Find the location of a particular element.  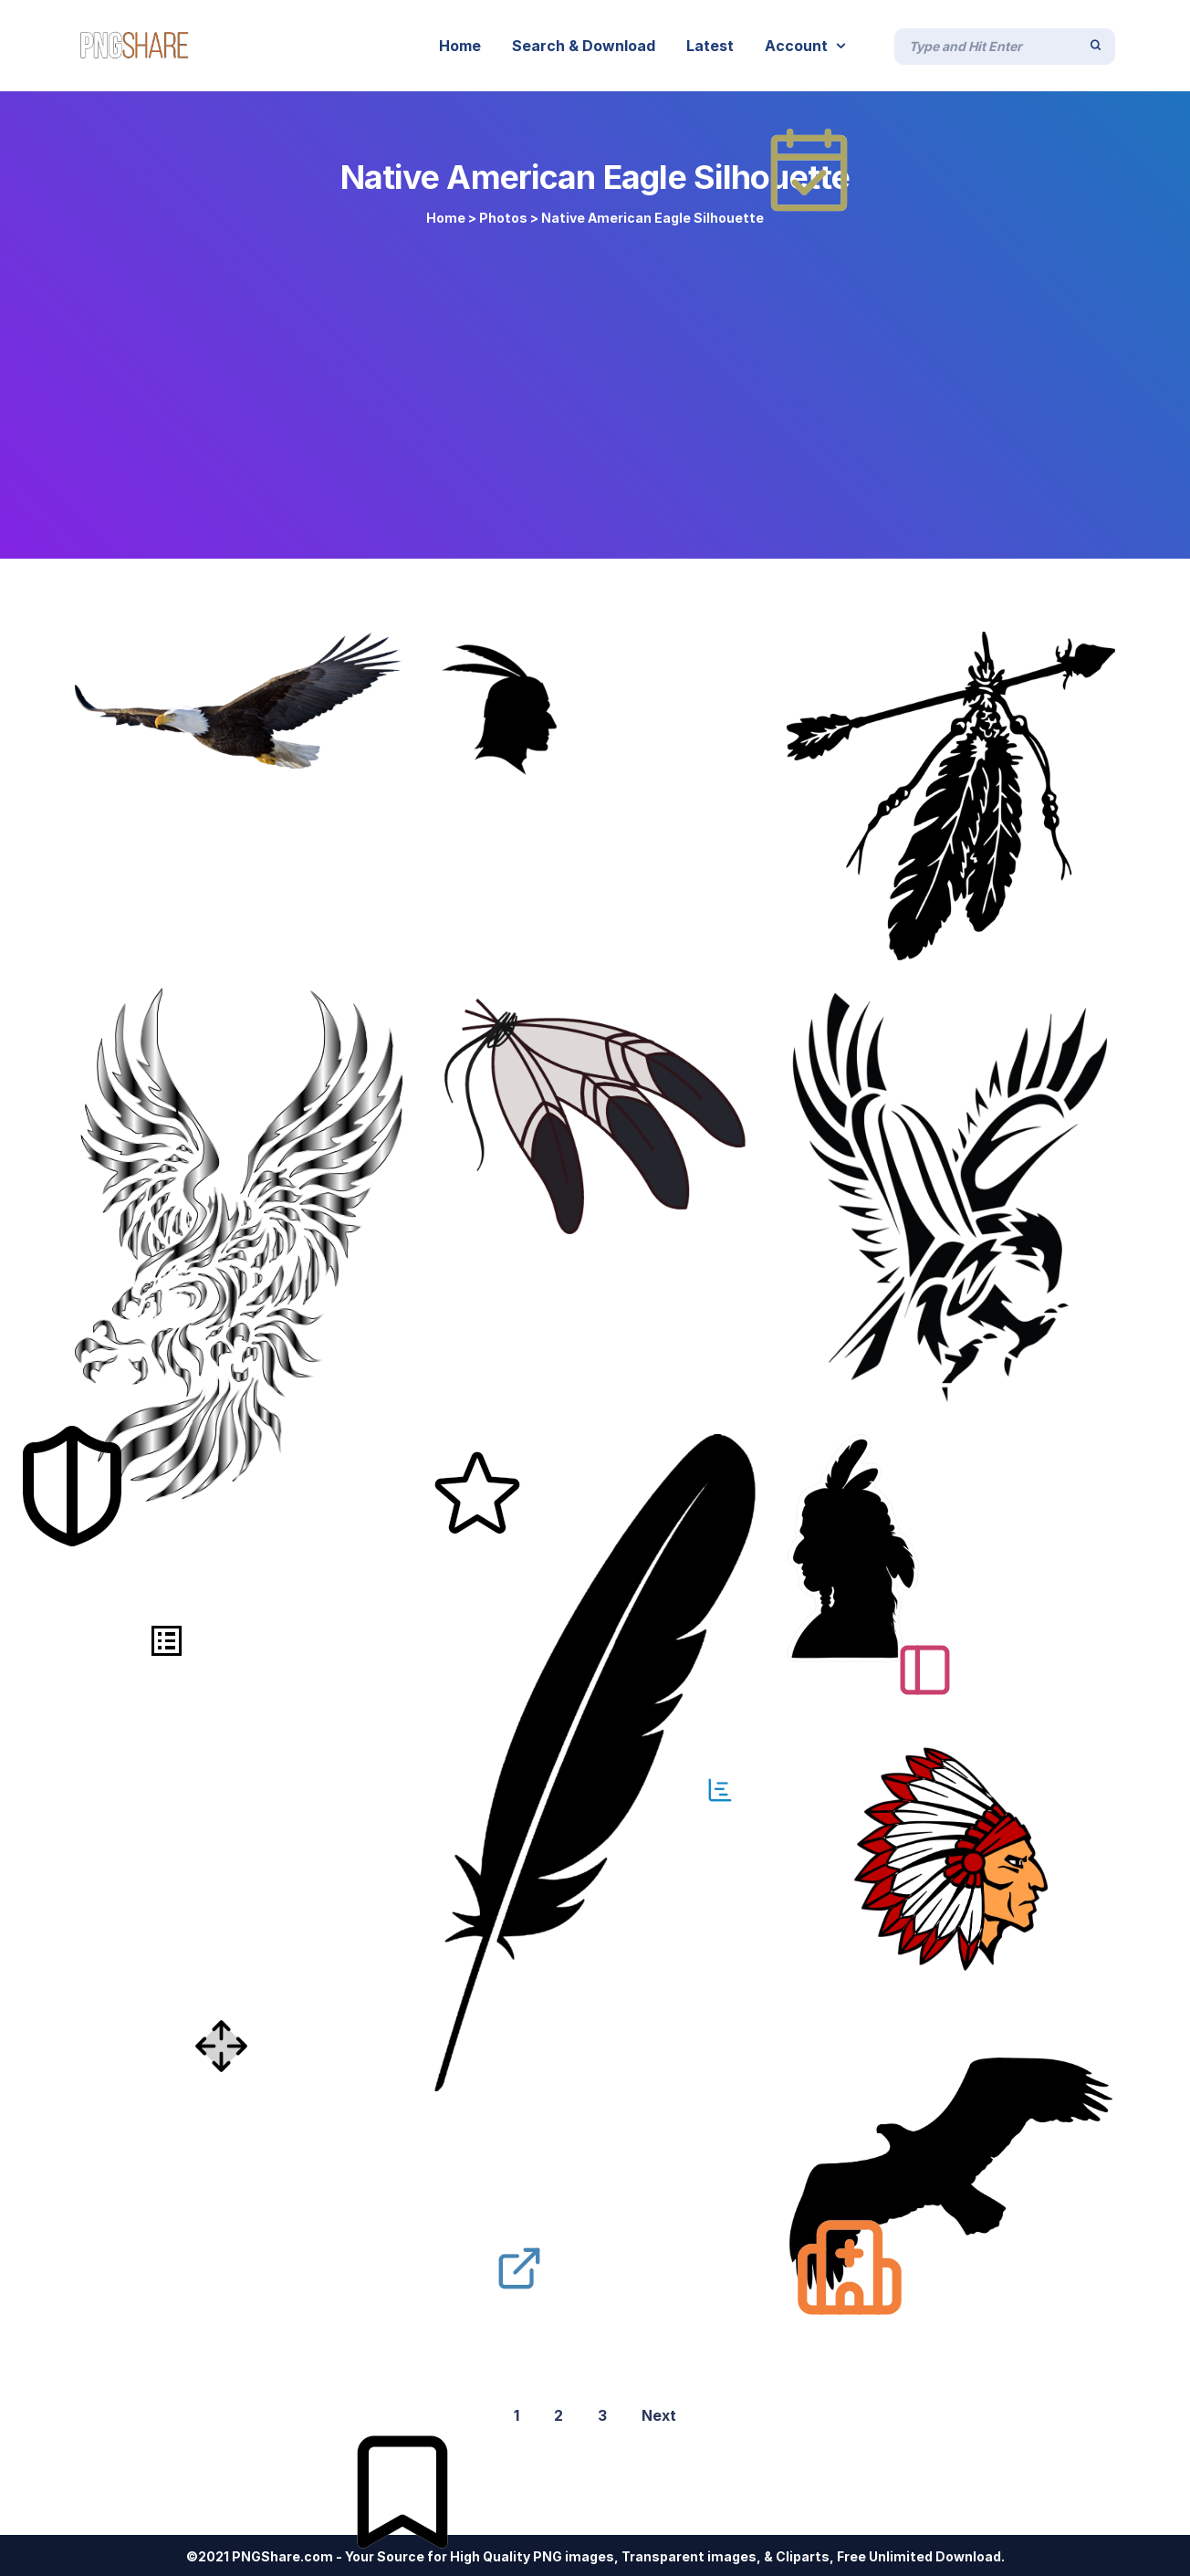

partial security or protection enabled is located at coordinates (72, 1486).